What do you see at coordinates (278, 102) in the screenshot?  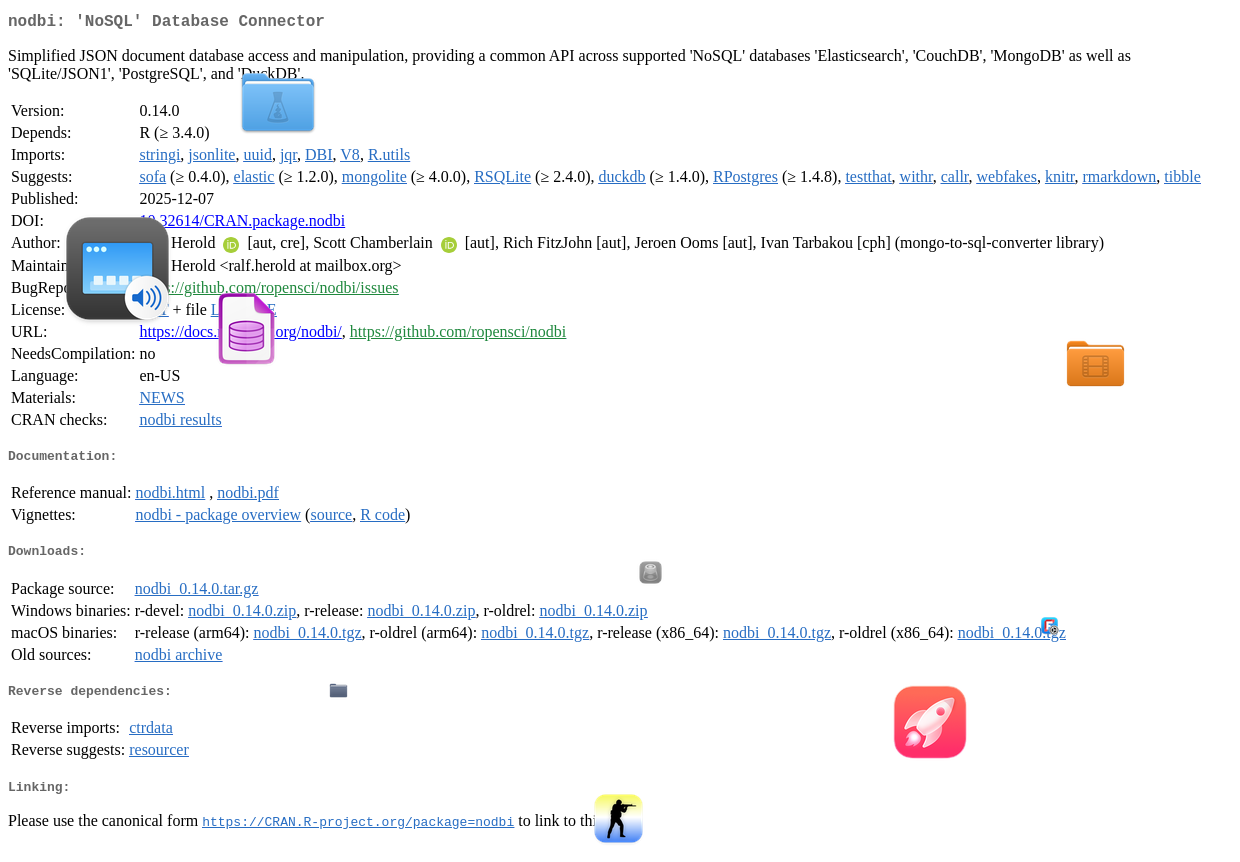 I see `open the Antidote application folder` at bounding box center [278, 102].